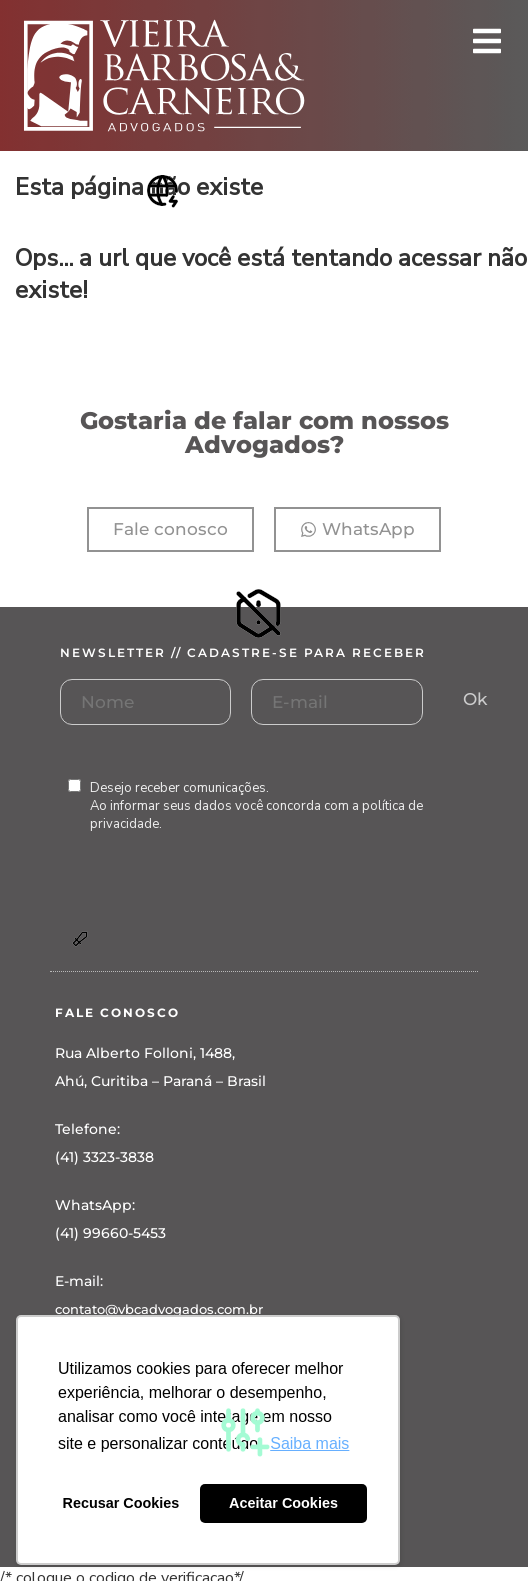 The height and width of the screenshot is (1581, 528). I want to click on quick access to global network settings, so click(162, 190).